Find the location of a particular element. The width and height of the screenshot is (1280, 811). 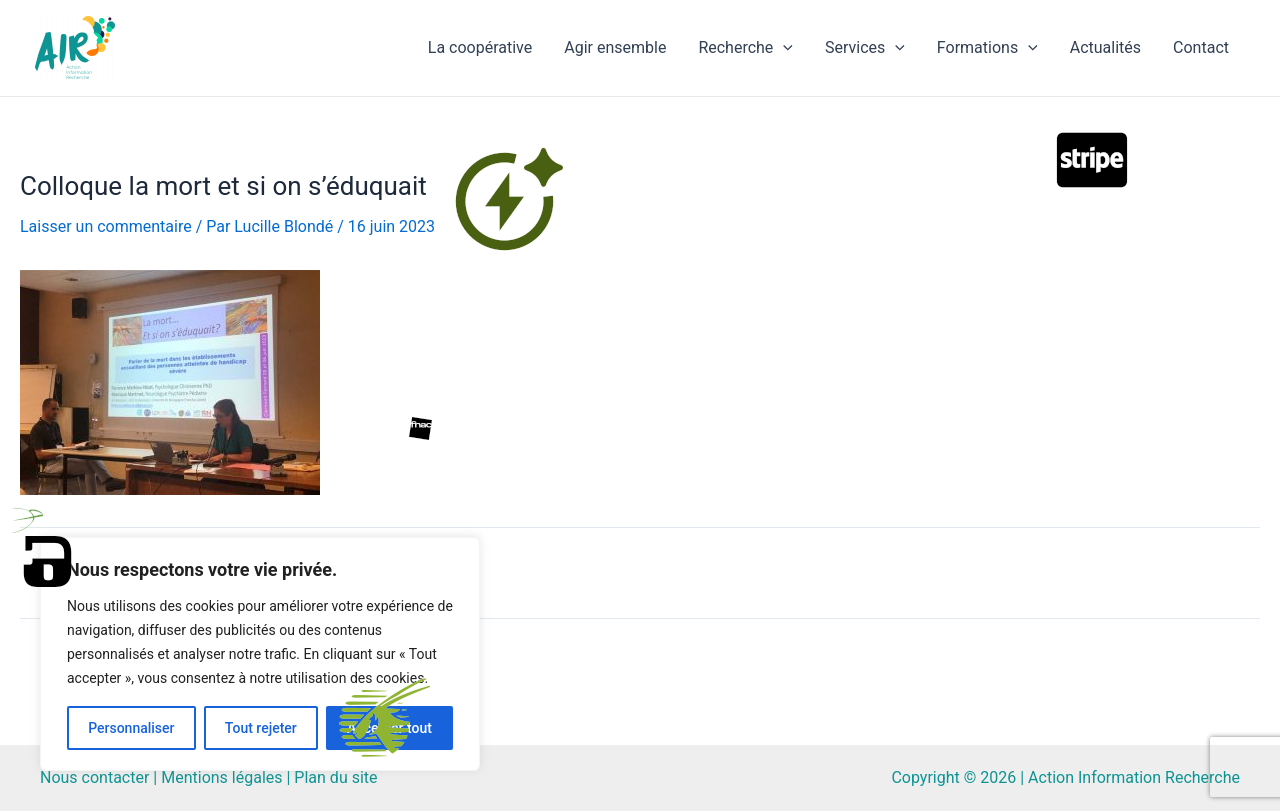

pay with Stripe is located at coordinates (1092, 160).